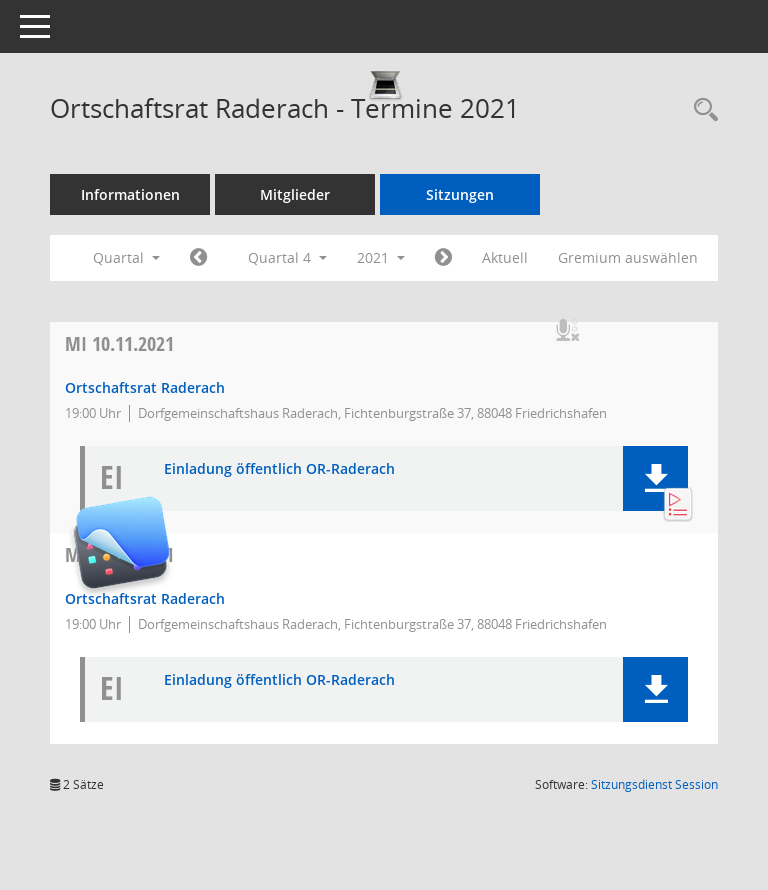 The image size is (768, 890). What do you see at coordinates (386, 86) in the screenshot?
I see `access scanner device settings` at bounding box center [386, 86].